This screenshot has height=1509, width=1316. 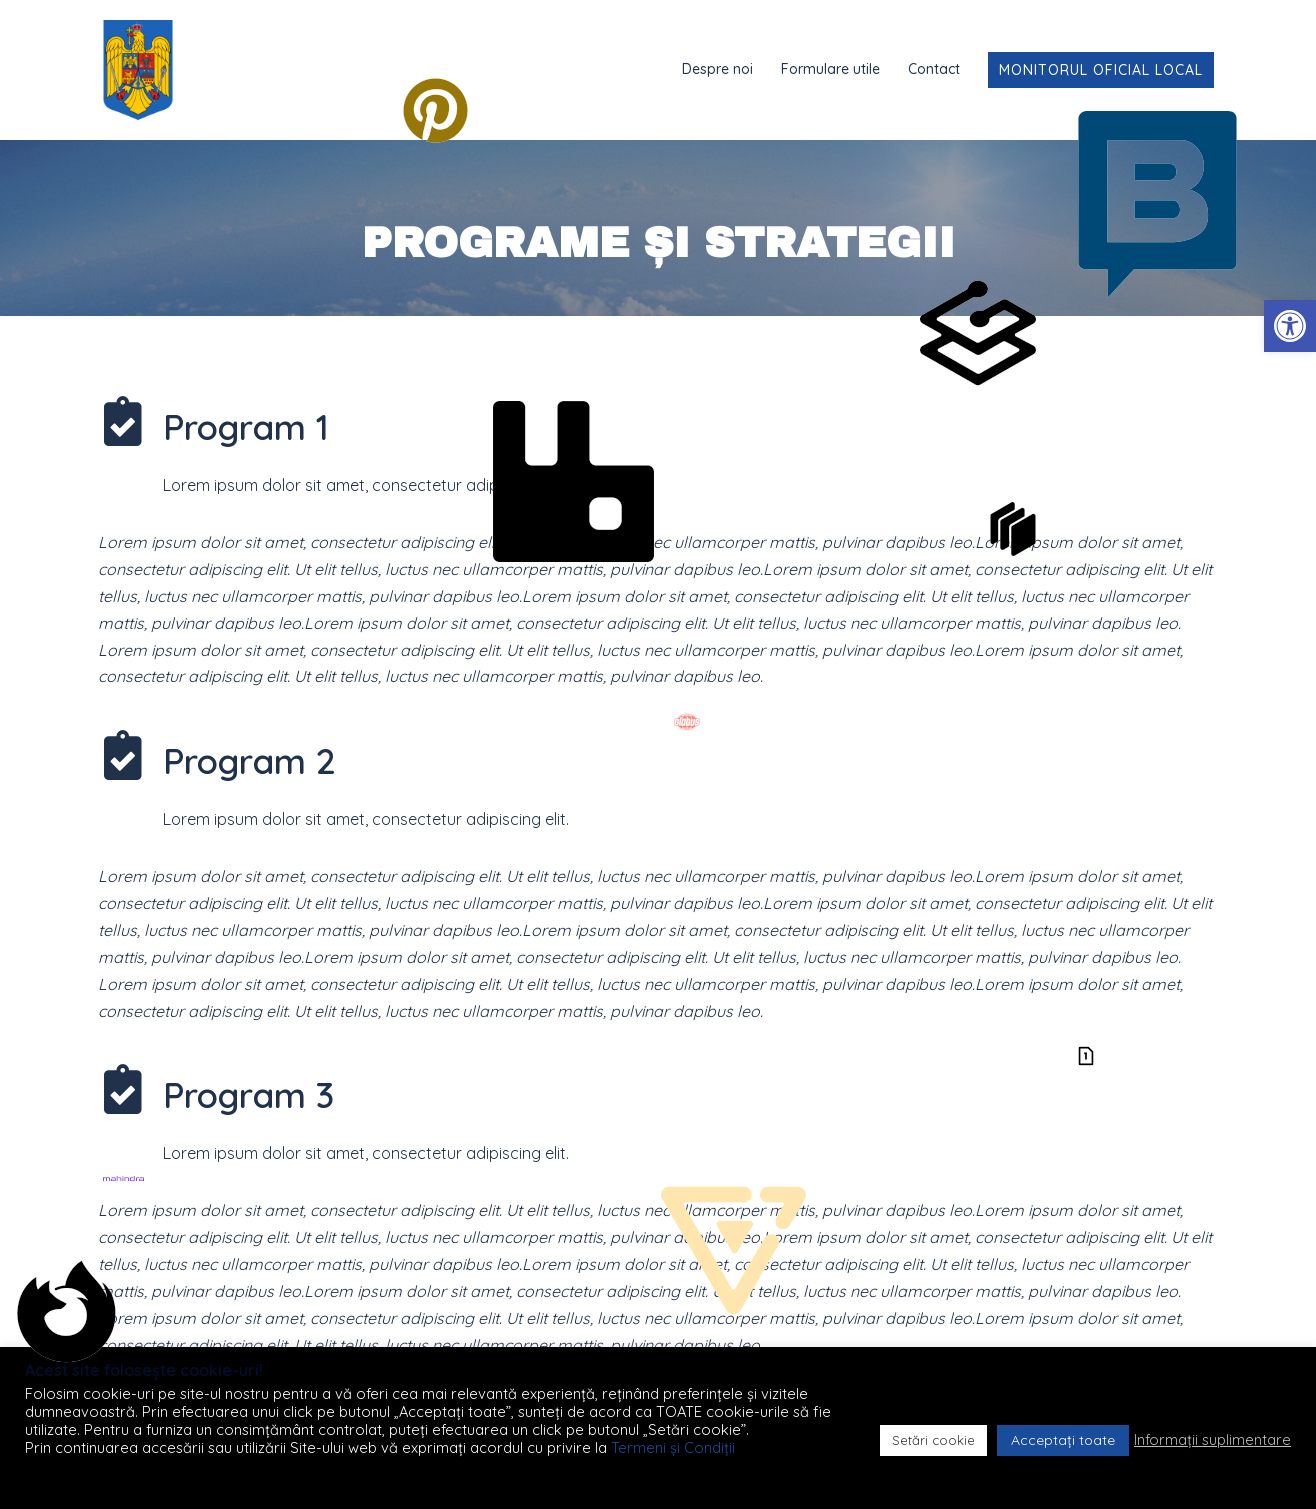 I want to click on open Pinterest app, so click(x=435, y=110).